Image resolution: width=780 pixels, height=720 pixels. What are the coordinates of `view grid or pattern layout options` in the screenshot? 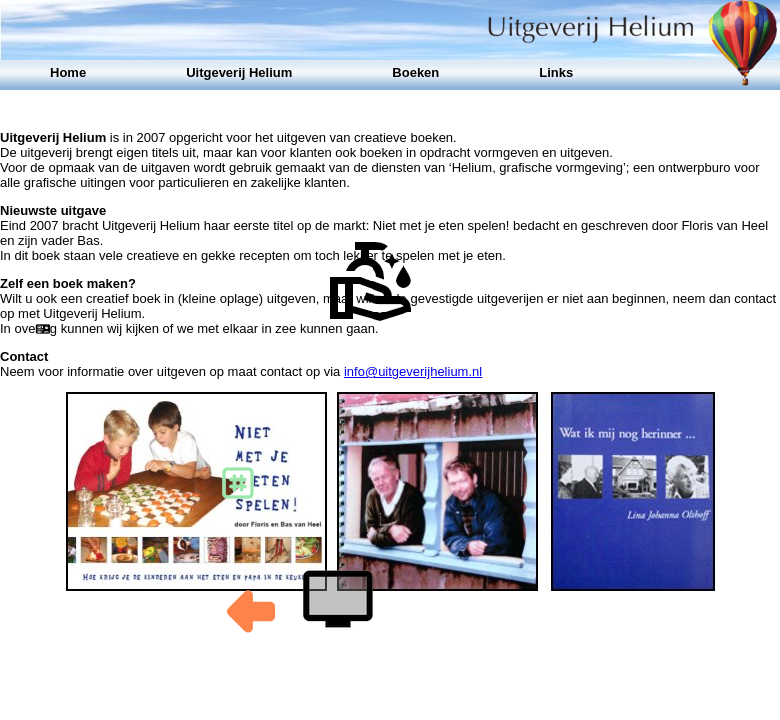 It's located at (238, 483).